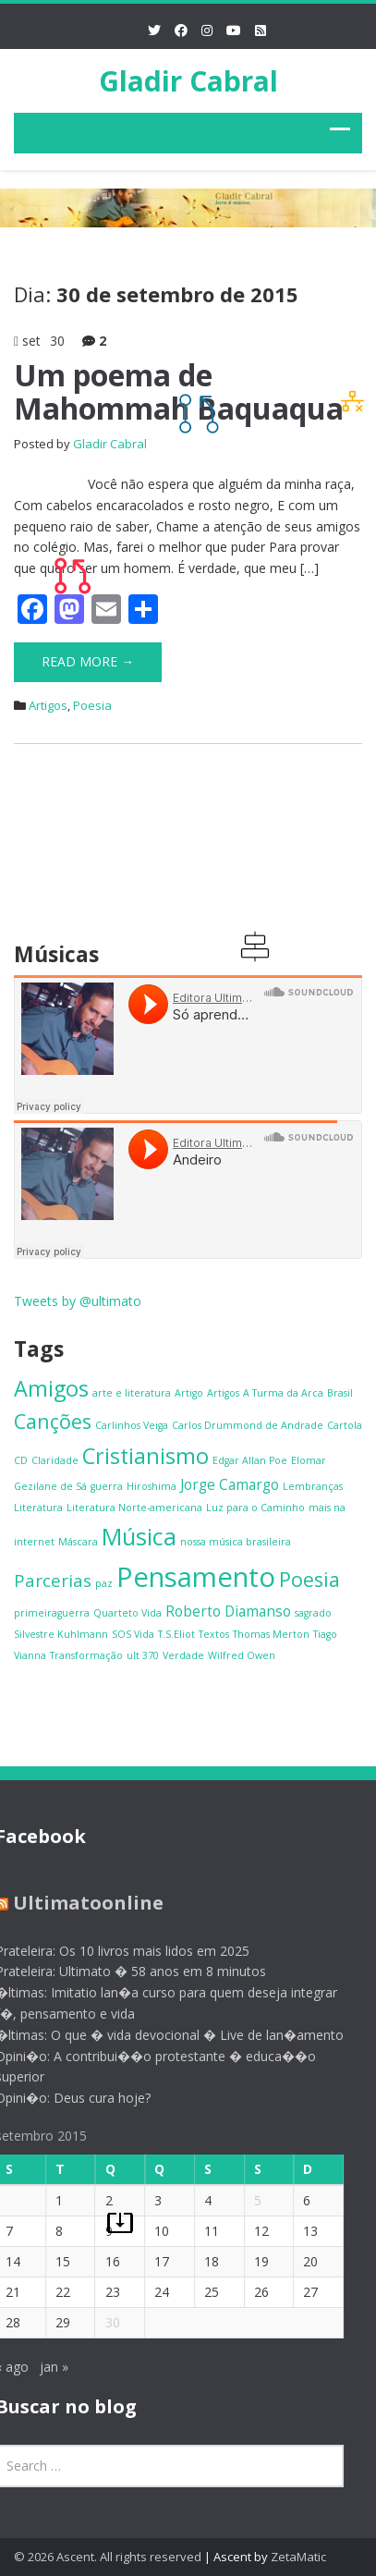 The height and width of the screenshot is (2576, 376). I want to click on download system update, so click(120, 2223).